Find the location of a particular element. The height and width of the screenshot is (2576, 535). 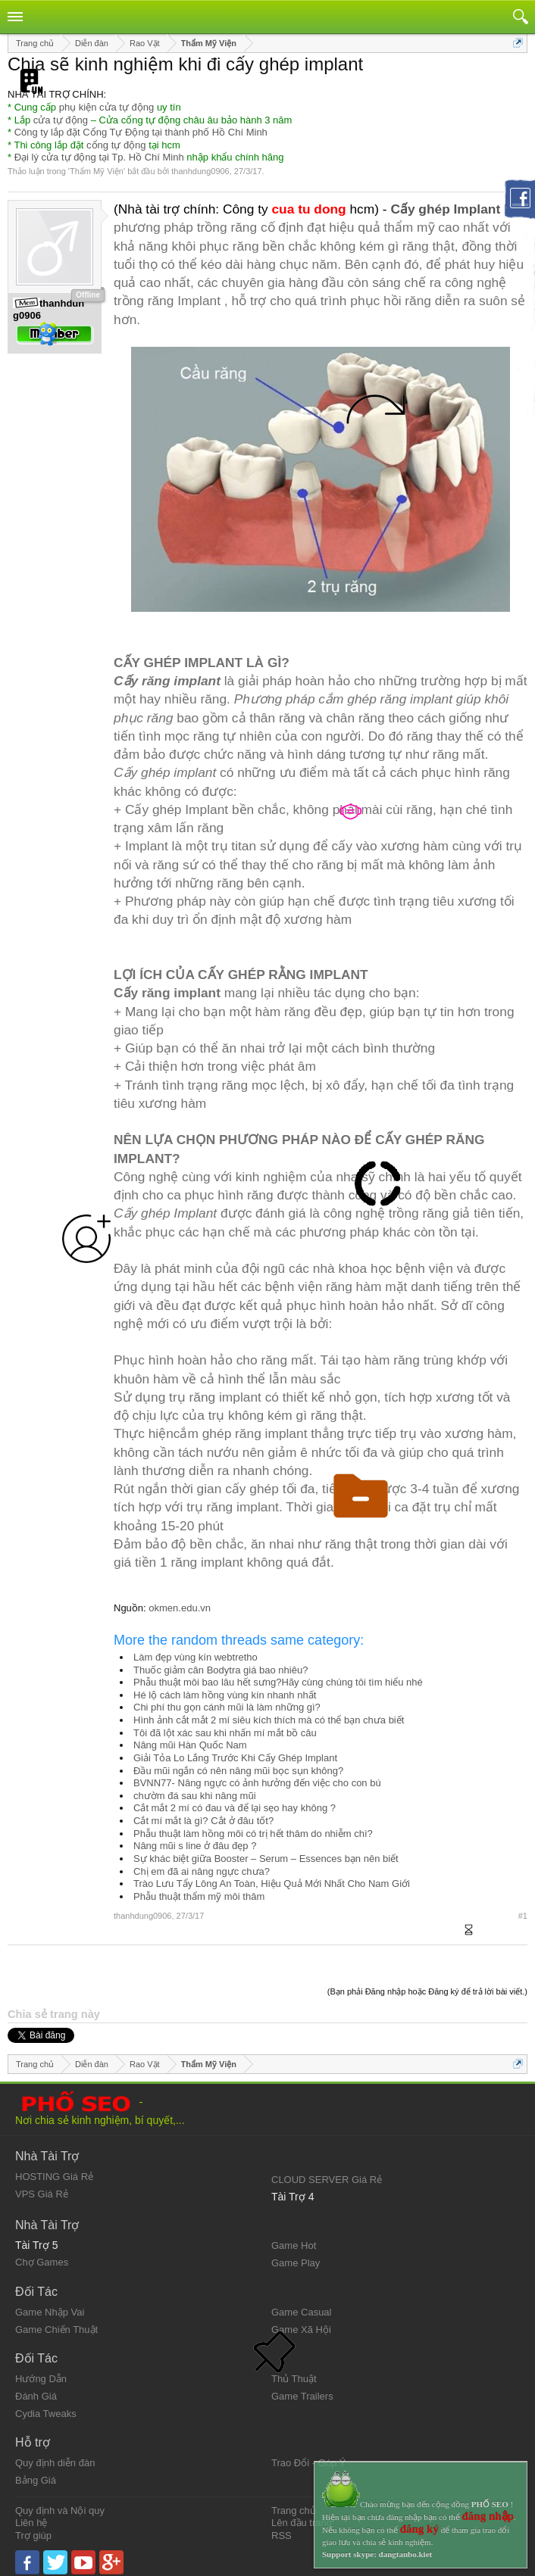

indicates mask required area or health guidelines is located at coordinates (350, 812).